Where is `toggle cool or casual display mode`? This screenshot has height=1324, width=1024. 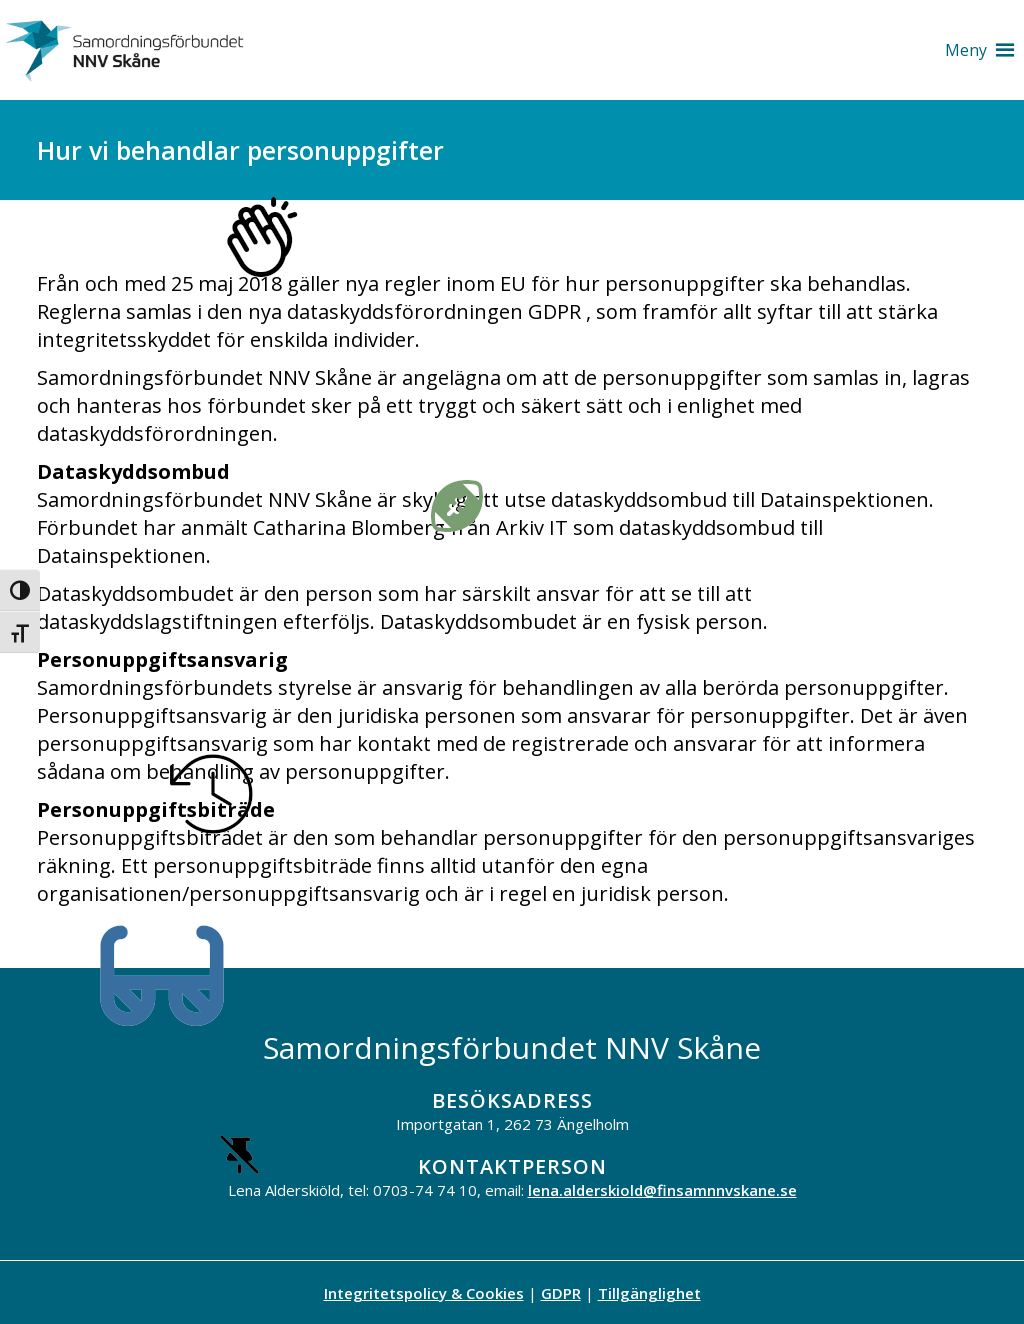
toggle cool or casual display mode is located at coordinates (162, 978).